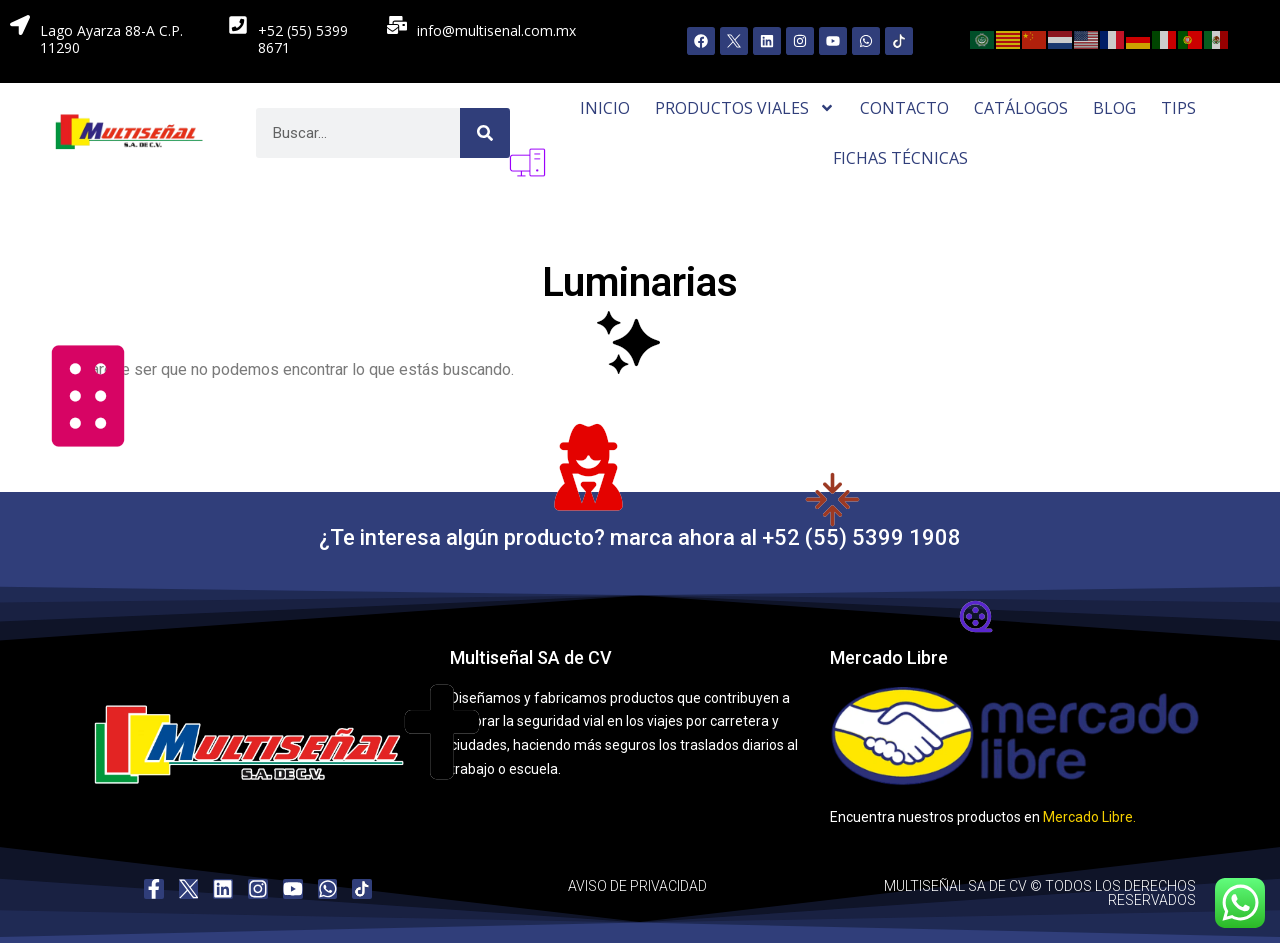 The height and width of the screenshot is (943, 1280). I want to click on drag to reorder items in a list, so click(88, 396).